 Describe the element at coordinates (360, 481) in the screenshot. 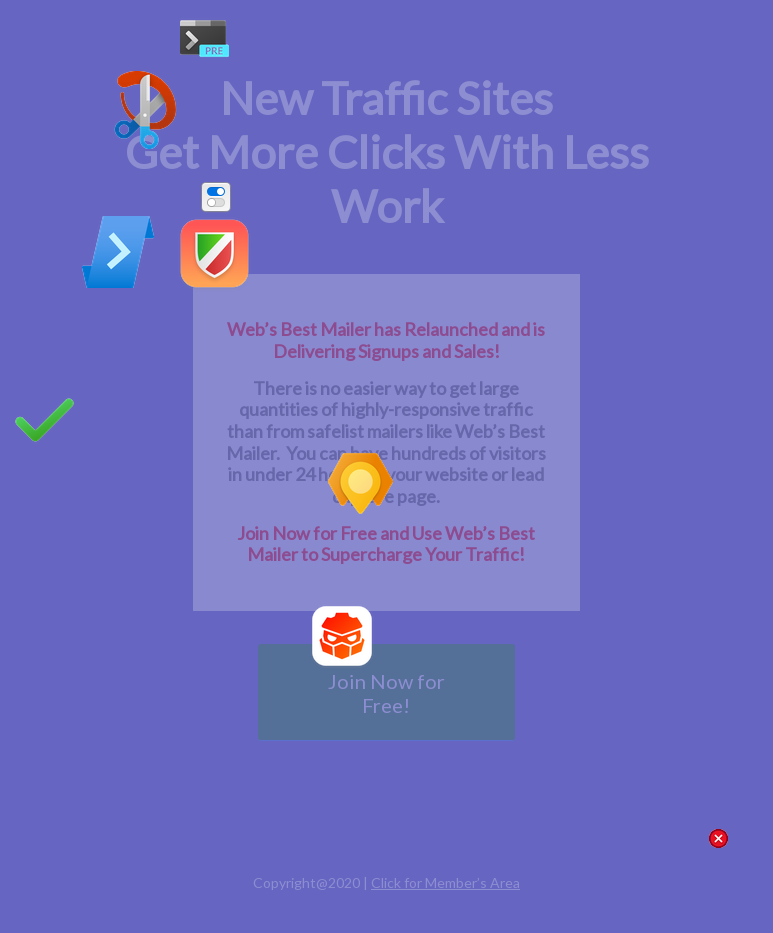

I see `open field service management app` at that location.